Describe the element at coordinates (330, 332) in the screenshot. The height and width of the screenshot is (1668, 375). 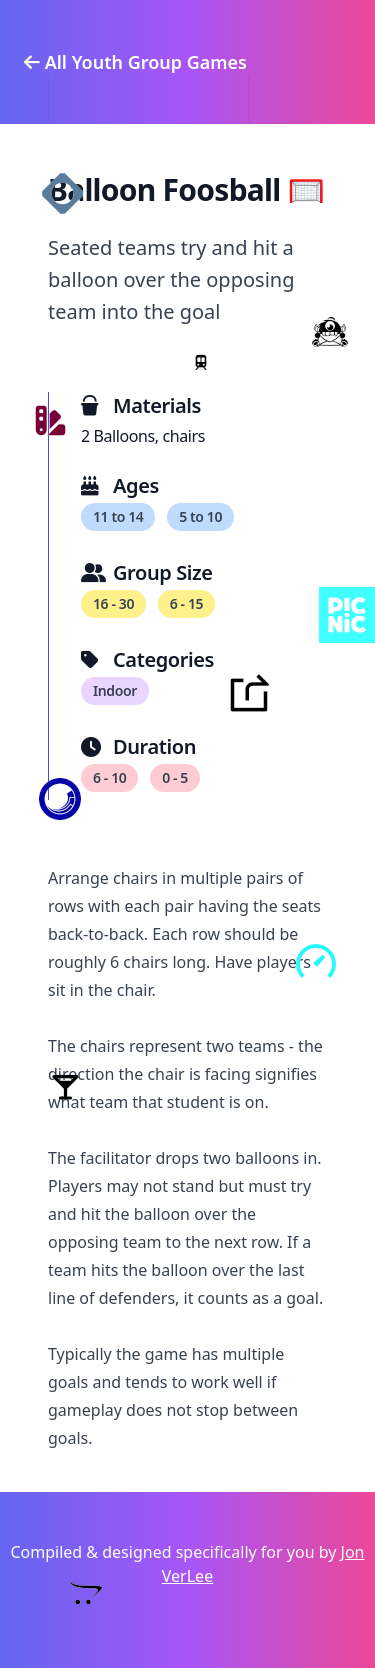
I see `optinmonster logo` at that location.